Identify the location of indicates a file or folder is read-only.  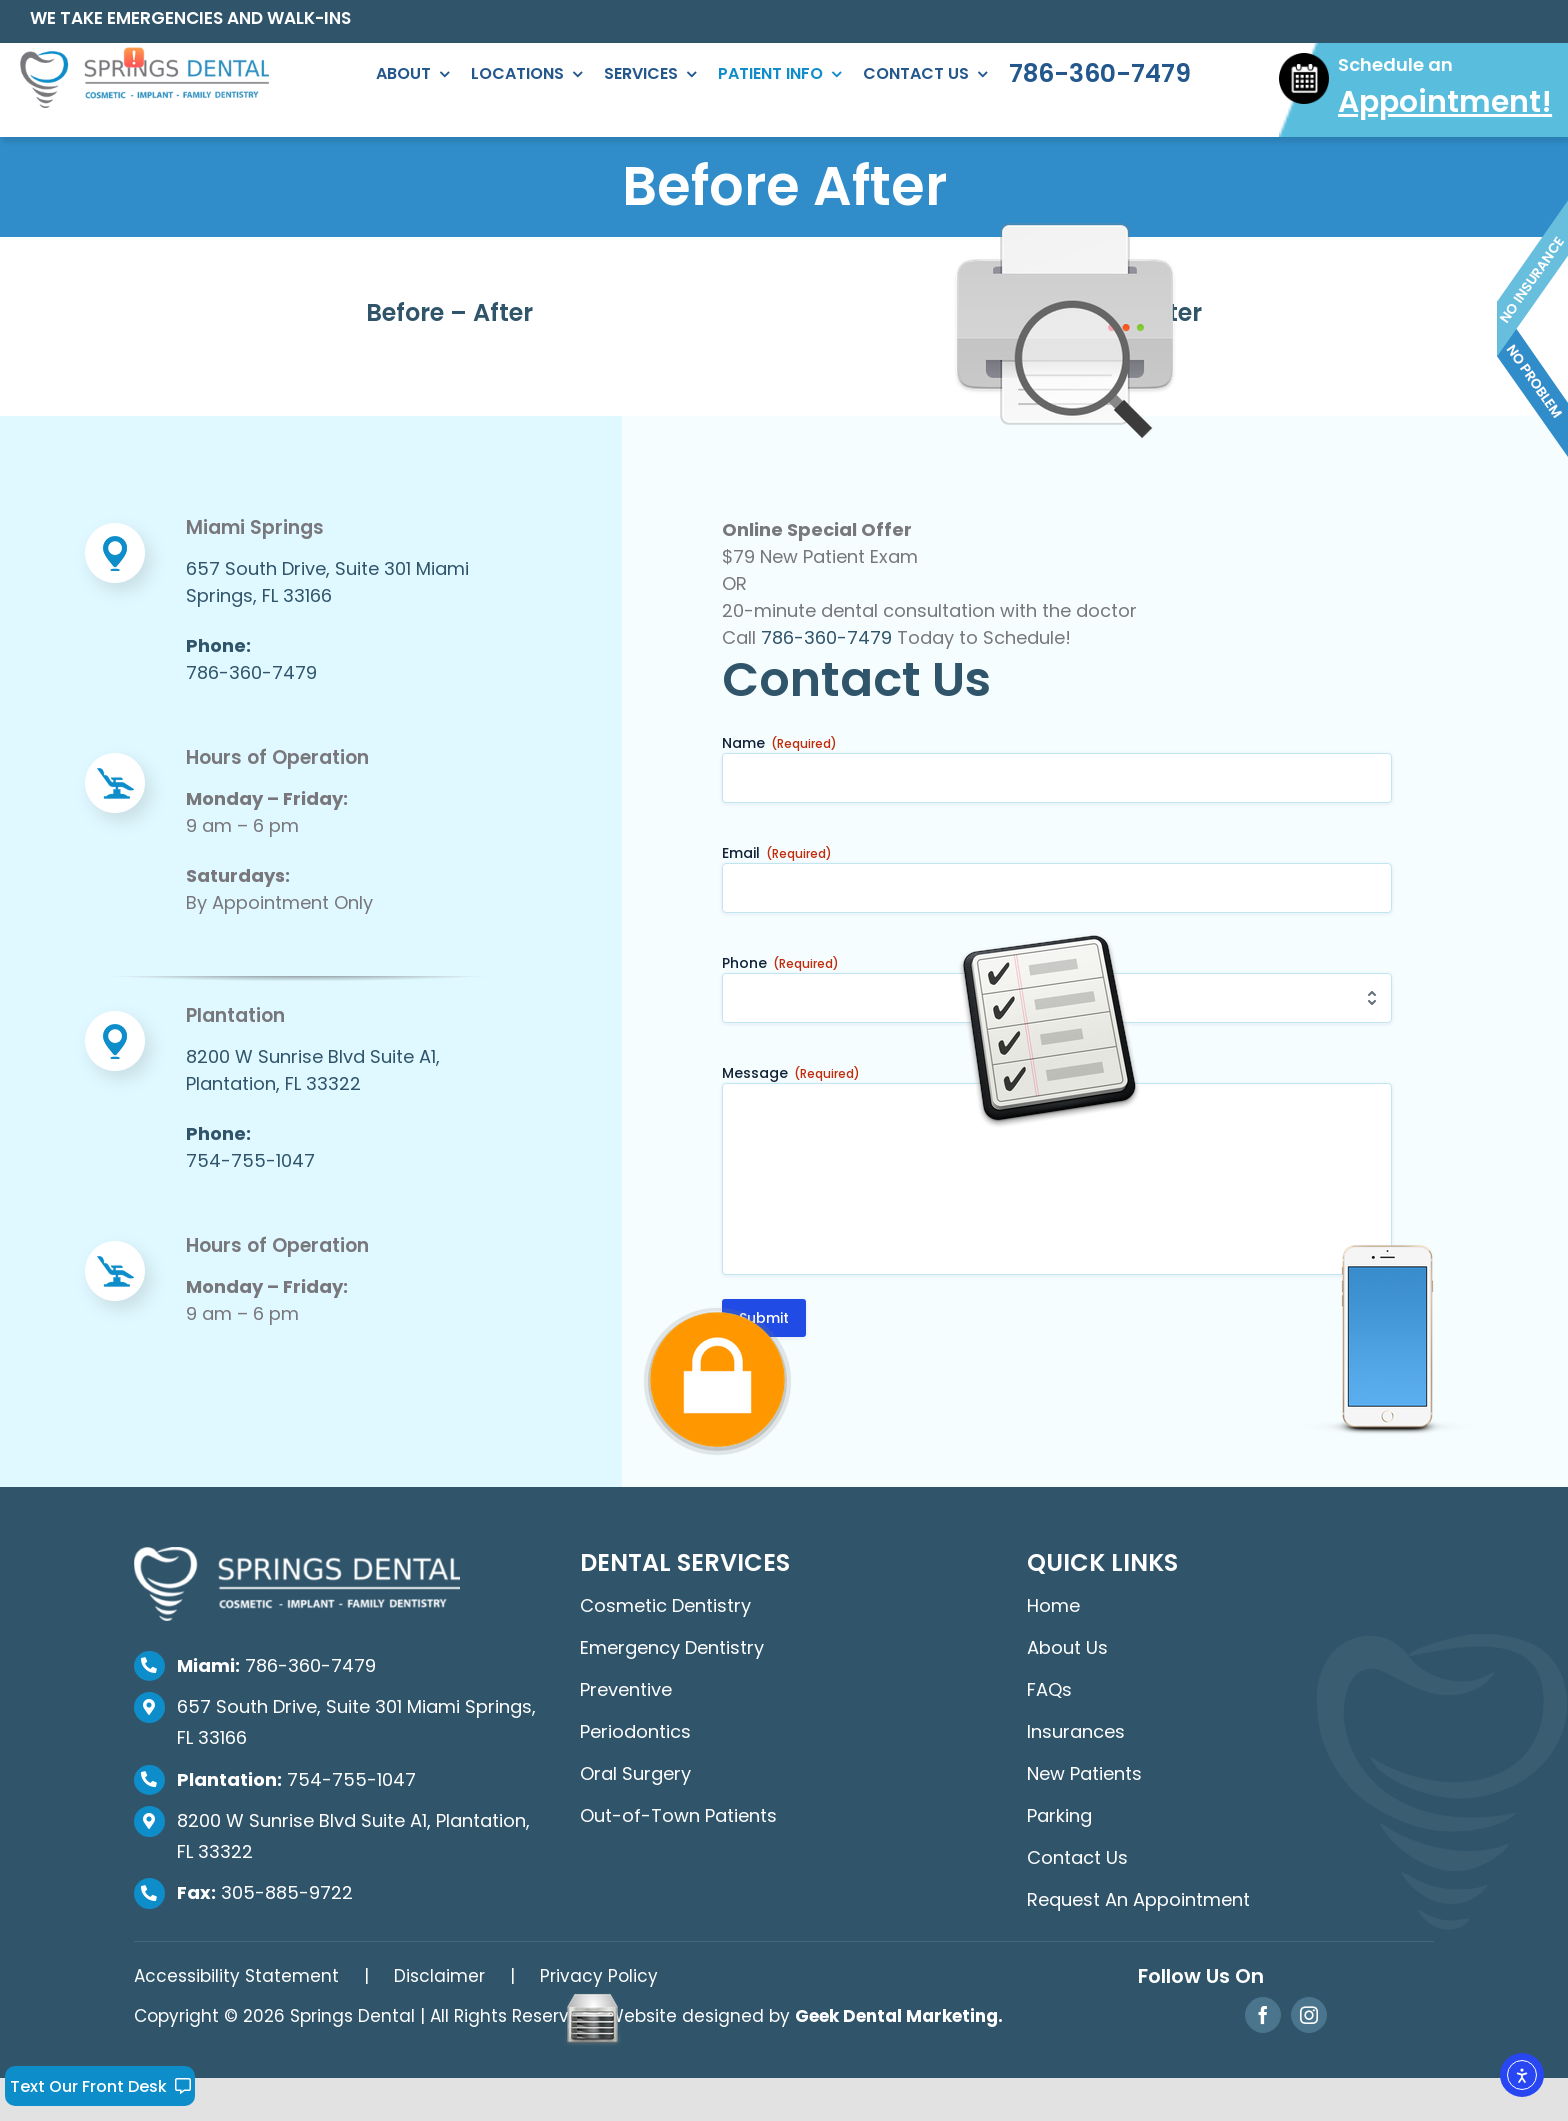
(717, 1379).